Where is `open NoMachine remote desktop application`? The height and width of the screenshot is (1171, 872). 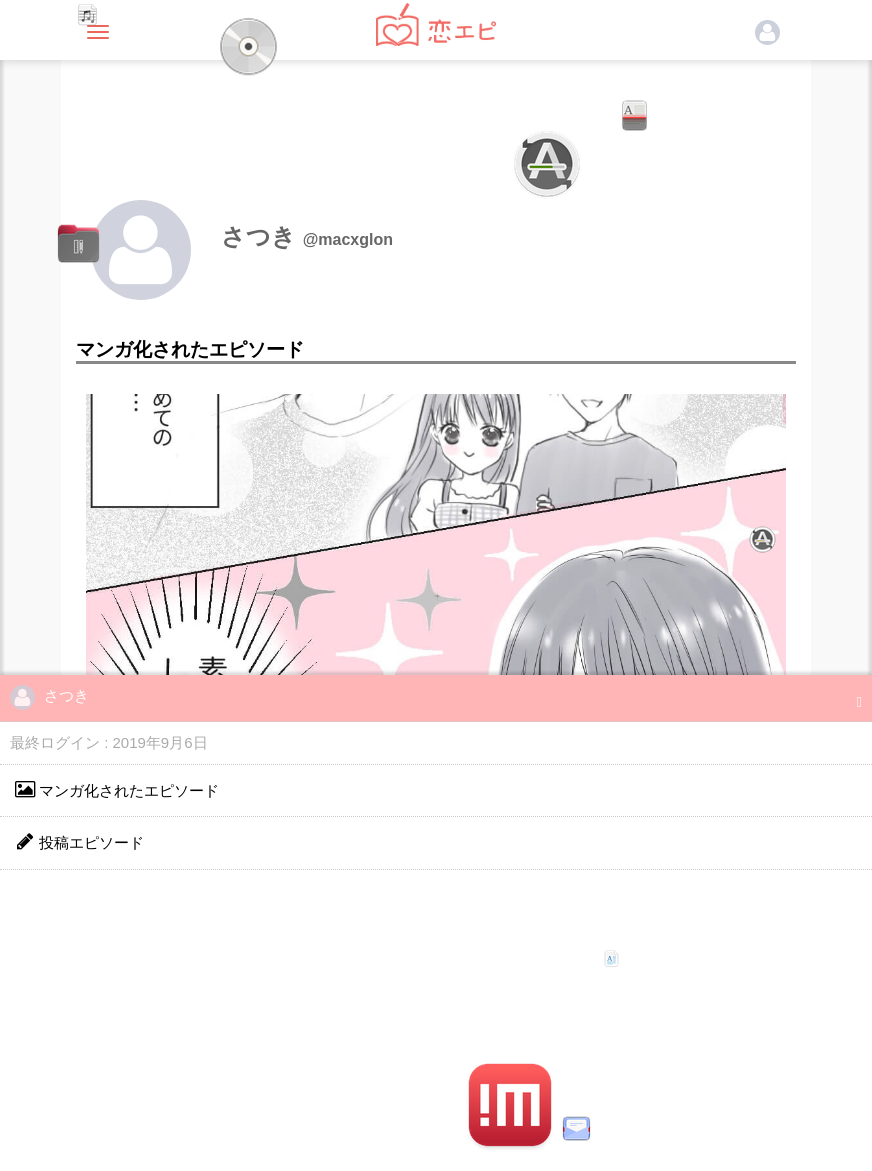 open NoMachine remote desktop application is located at coordinates (510, 1105).